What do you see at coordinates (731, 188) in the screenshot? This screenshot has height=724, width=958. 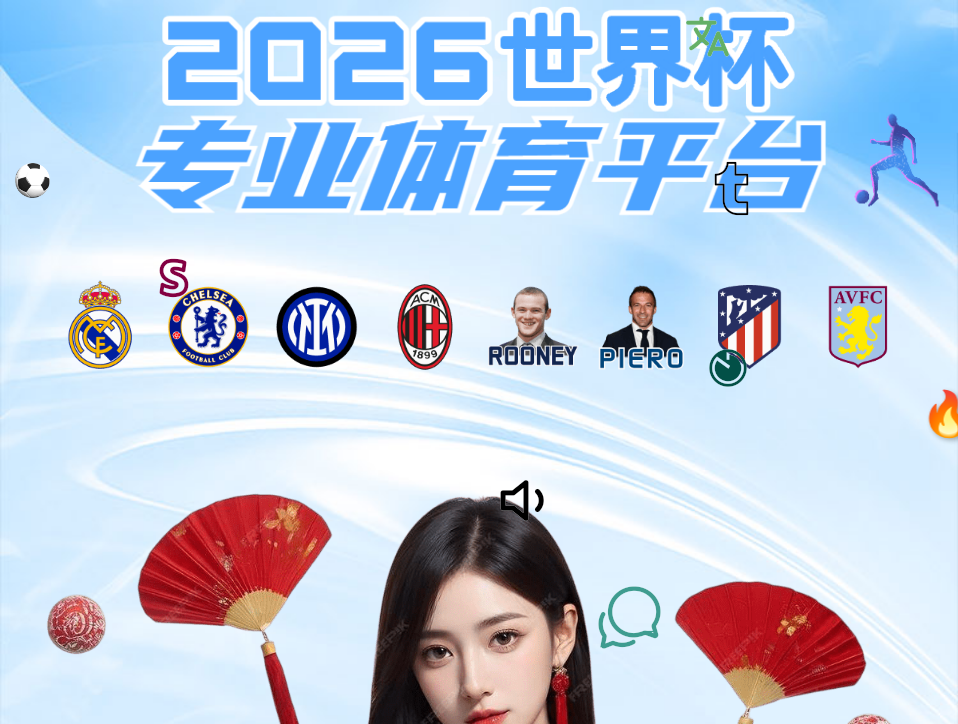 I see `open tumblr app` at bounding box center [731, 188].